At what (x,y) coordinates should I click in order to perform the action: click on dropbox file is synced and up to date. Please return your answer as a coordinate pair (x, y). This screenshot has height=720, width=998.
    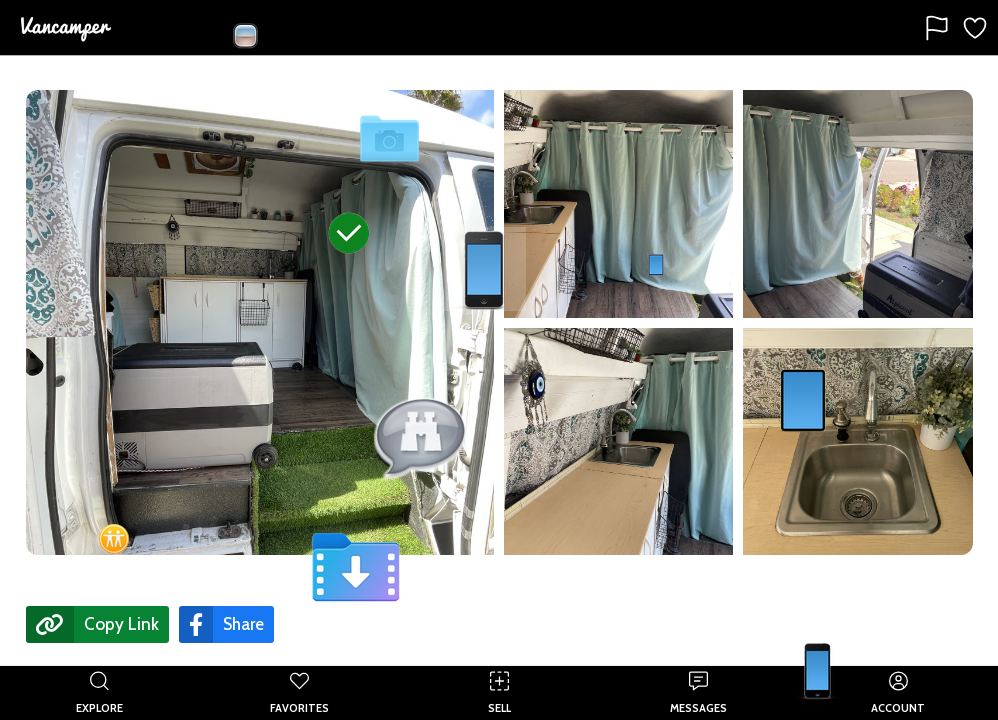
    Looking at the image, I should click on (349, 233).